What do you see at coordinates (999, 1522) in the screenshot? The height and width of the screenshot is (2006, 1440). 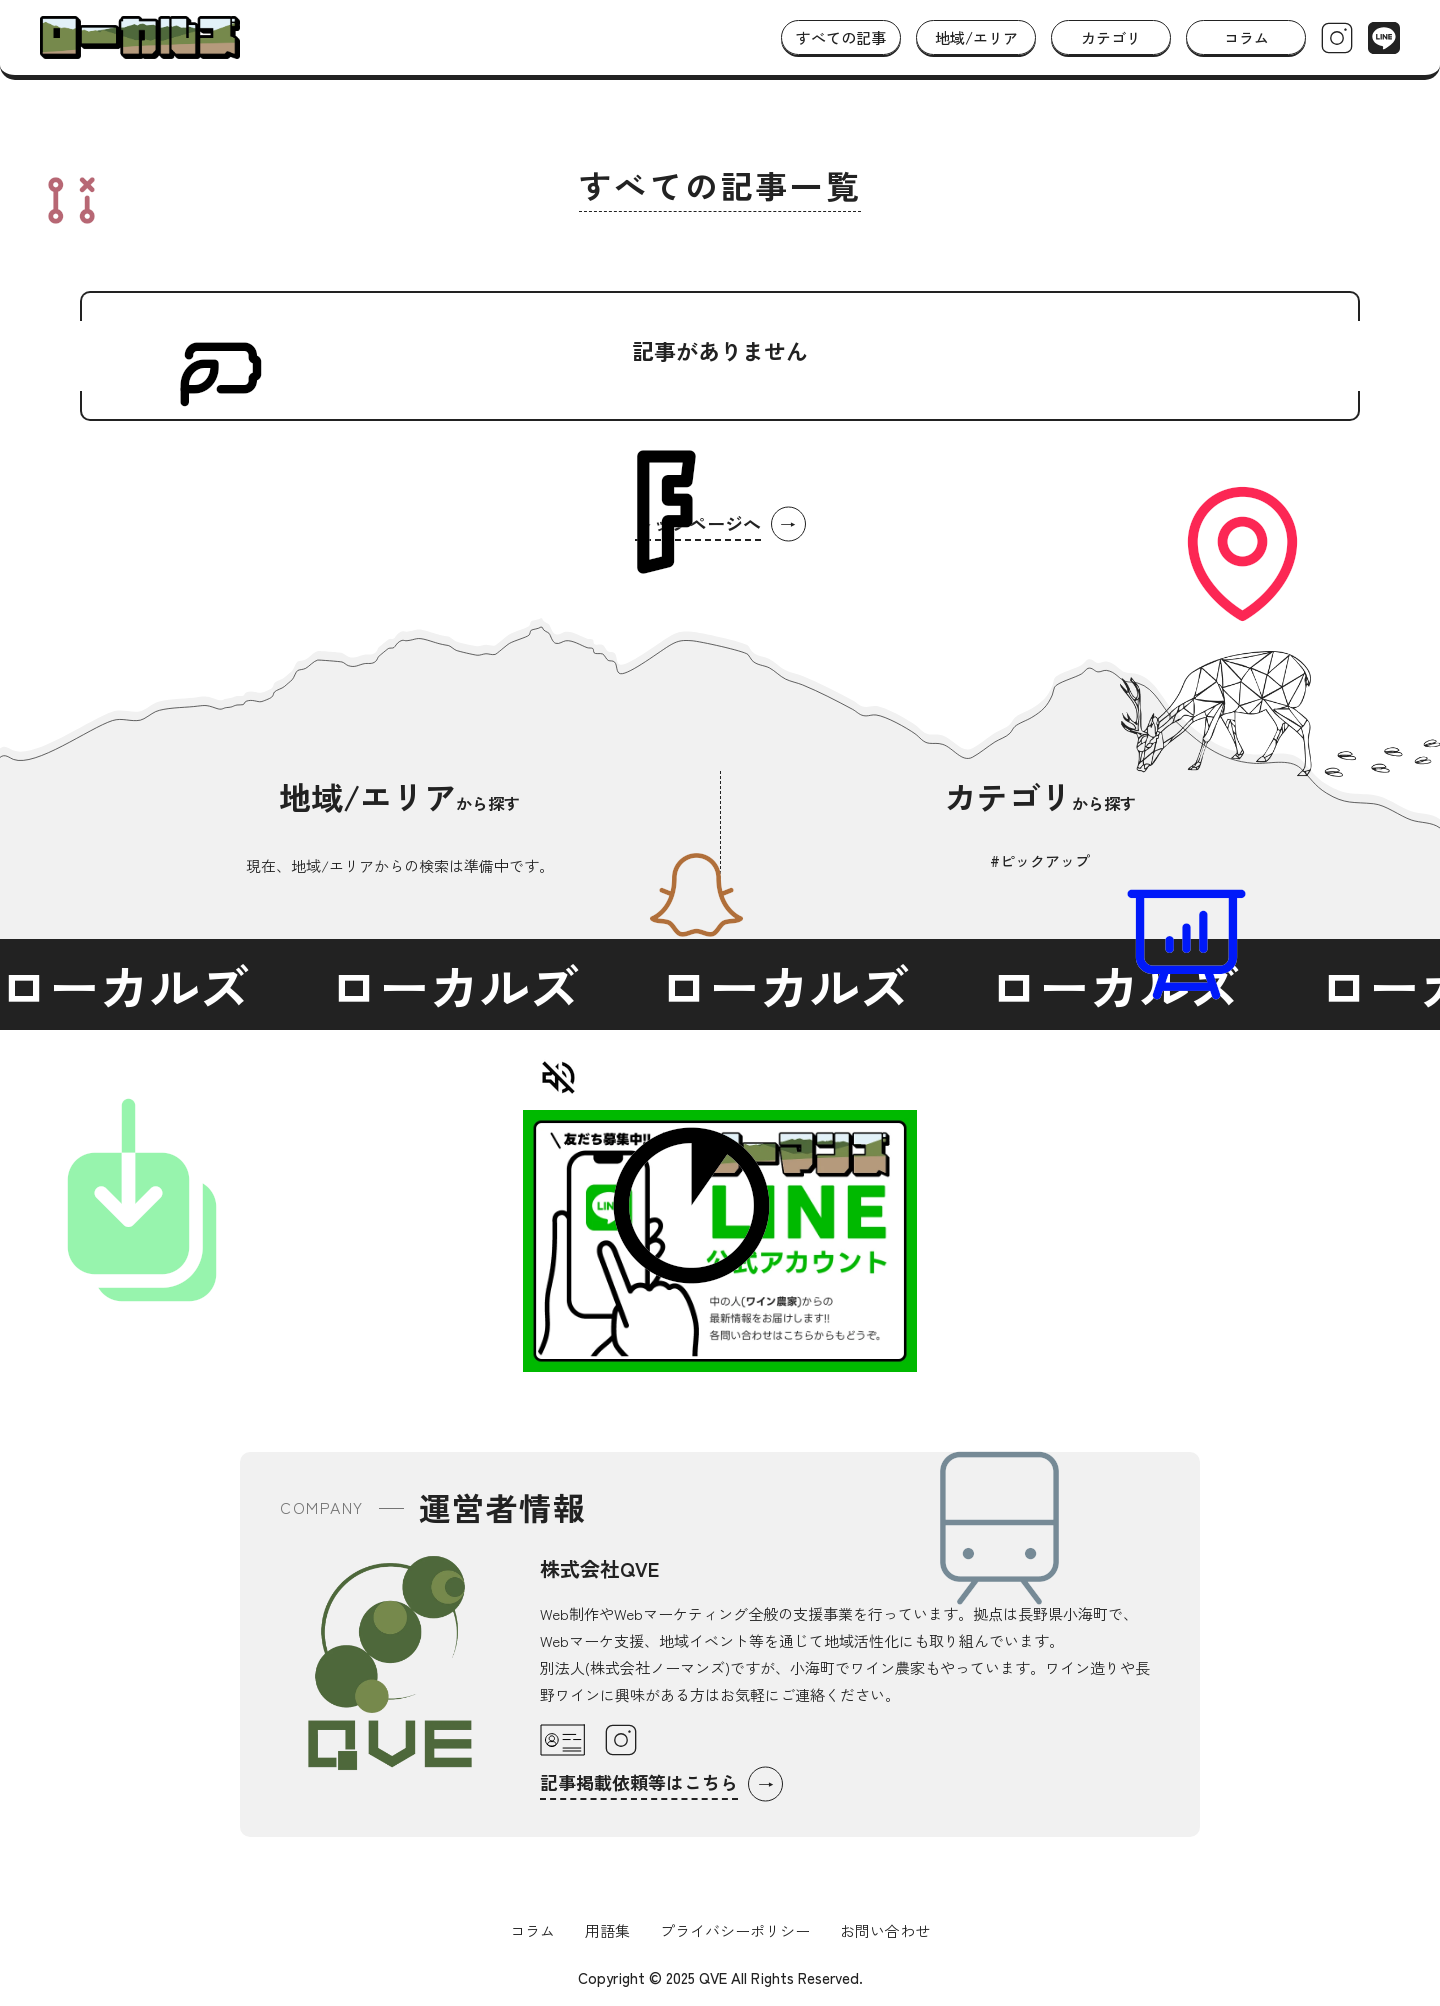 I see `access train or rail transit options` at bounding box center [999, 1522].